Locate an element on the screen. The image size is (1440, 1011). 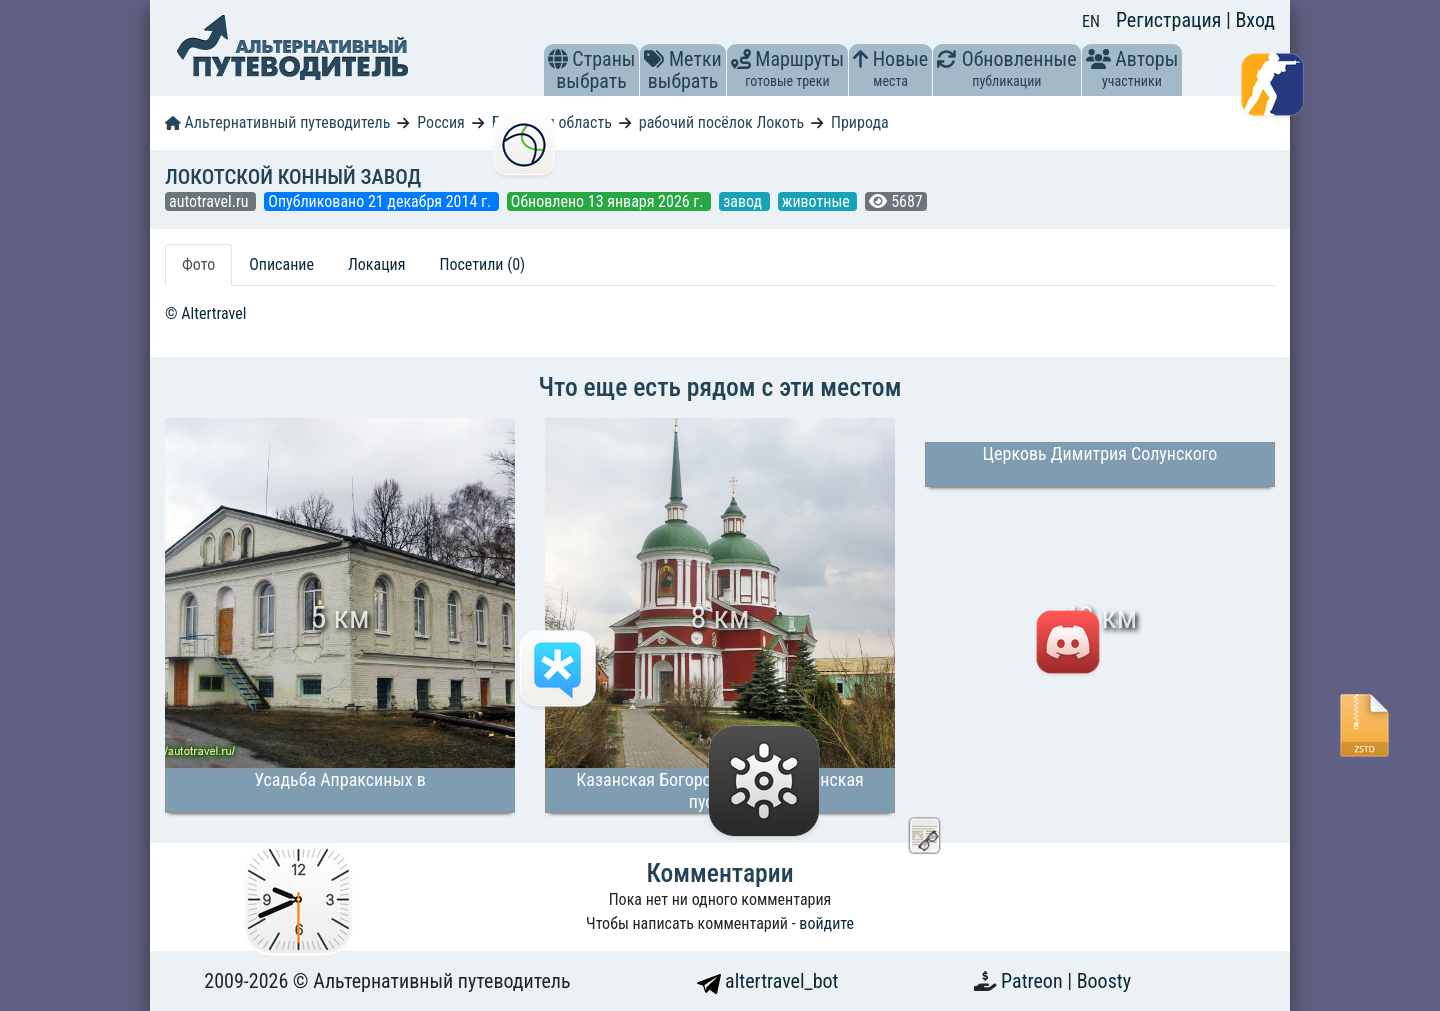
open TIM (QQ office/business messenger) is located at coordinates (557, 668).